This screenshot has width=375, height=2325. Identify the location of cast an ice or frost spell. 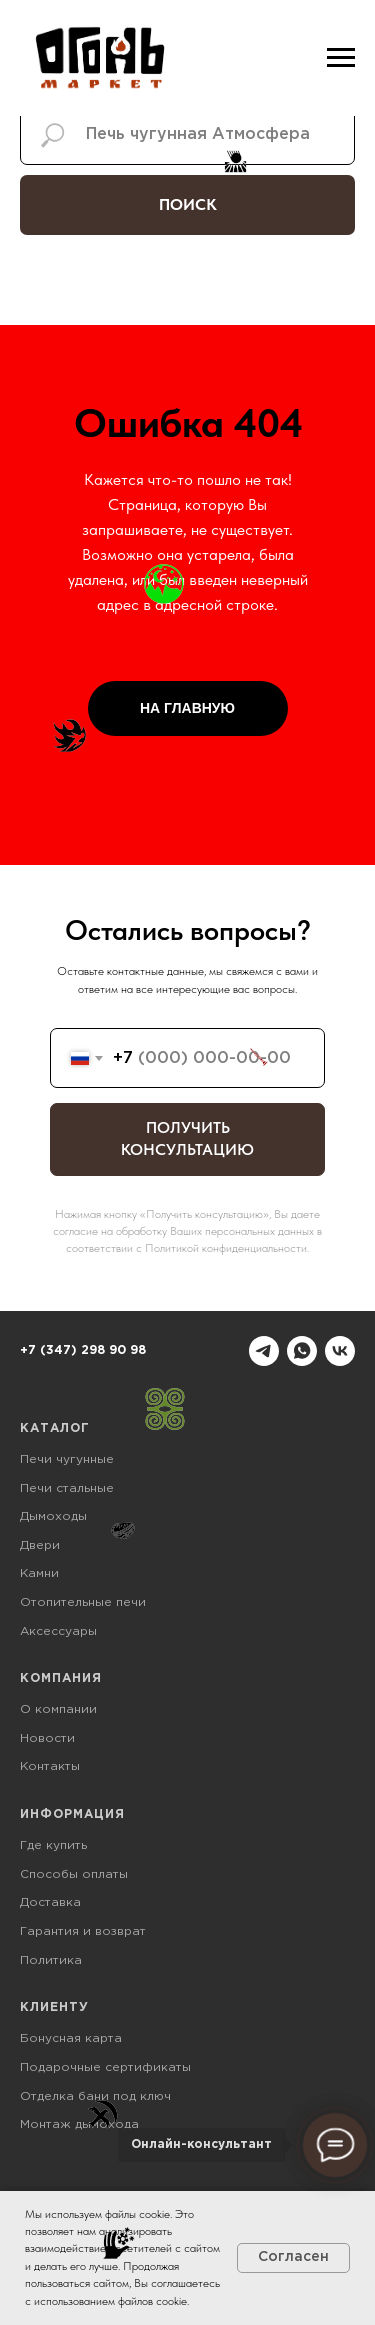
(119, 2243).